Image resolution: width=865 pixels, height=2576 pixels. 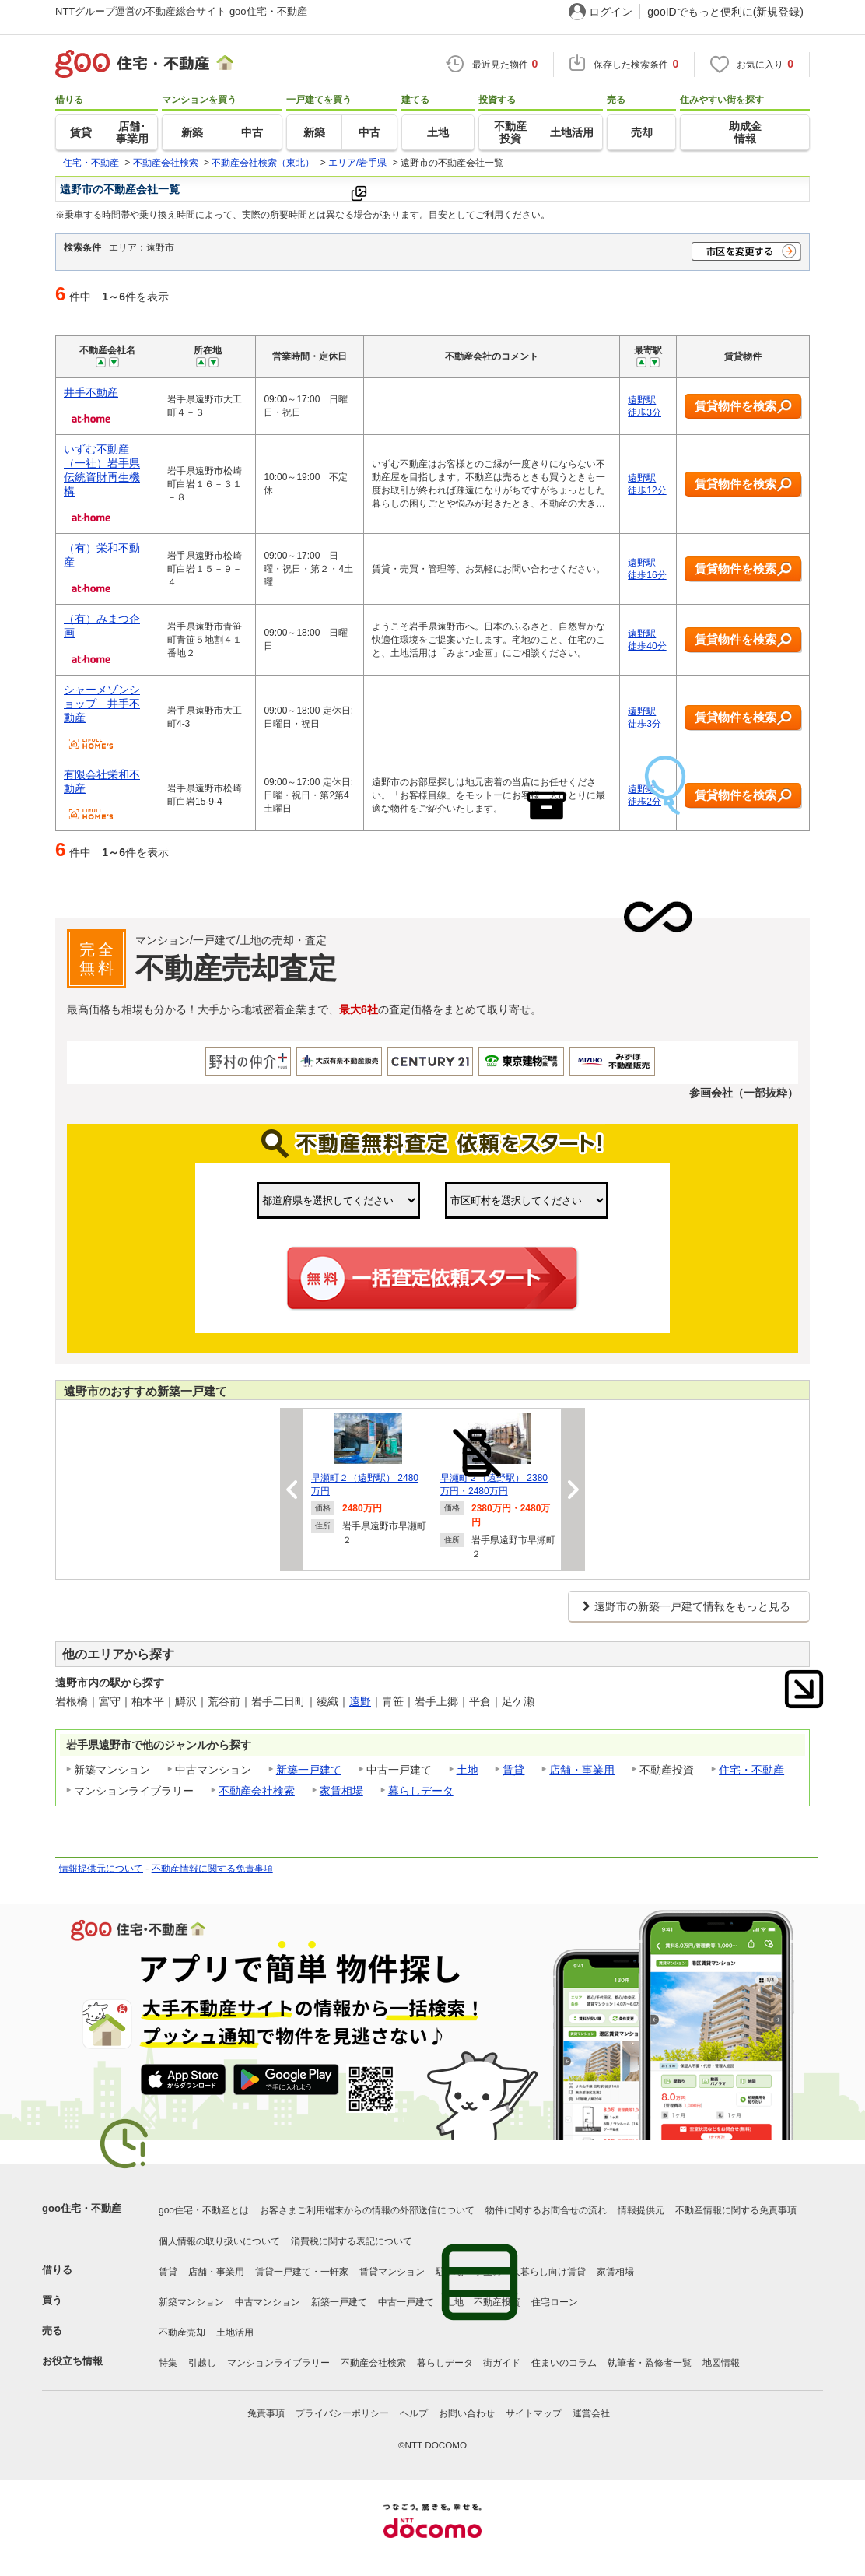 What do you see at coordinates (546, 805) in the screenshot?
I see `archive this item` at bounding box center [546, 805].